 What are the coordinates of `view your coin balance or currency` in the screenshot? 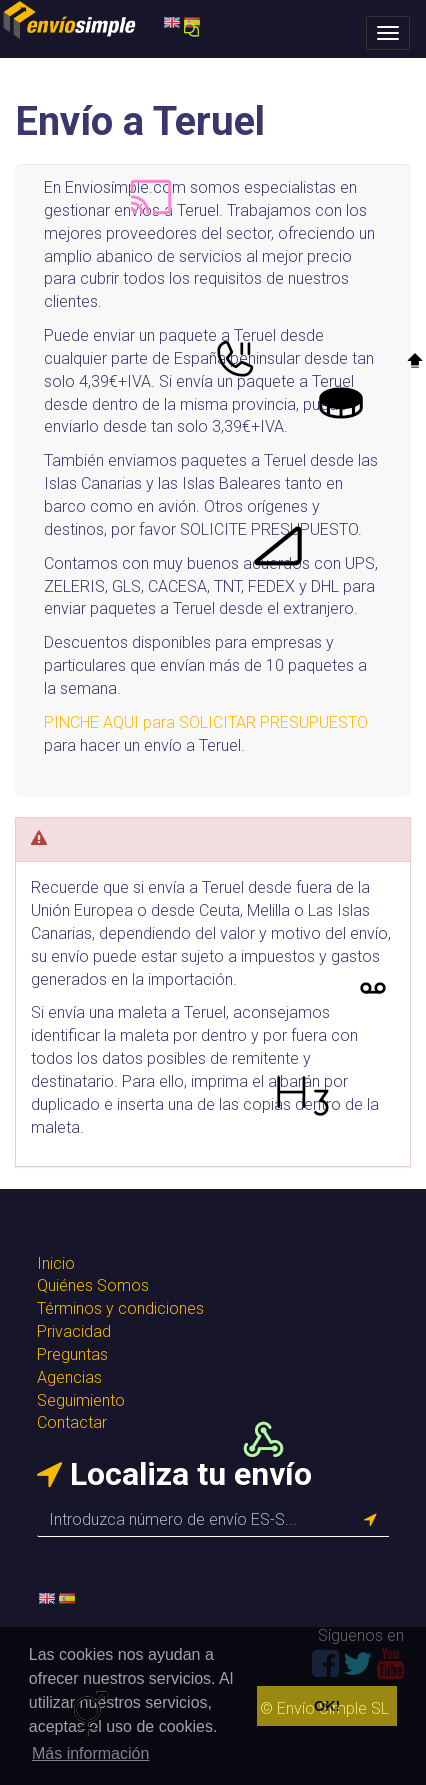 It's located at (341, 403).